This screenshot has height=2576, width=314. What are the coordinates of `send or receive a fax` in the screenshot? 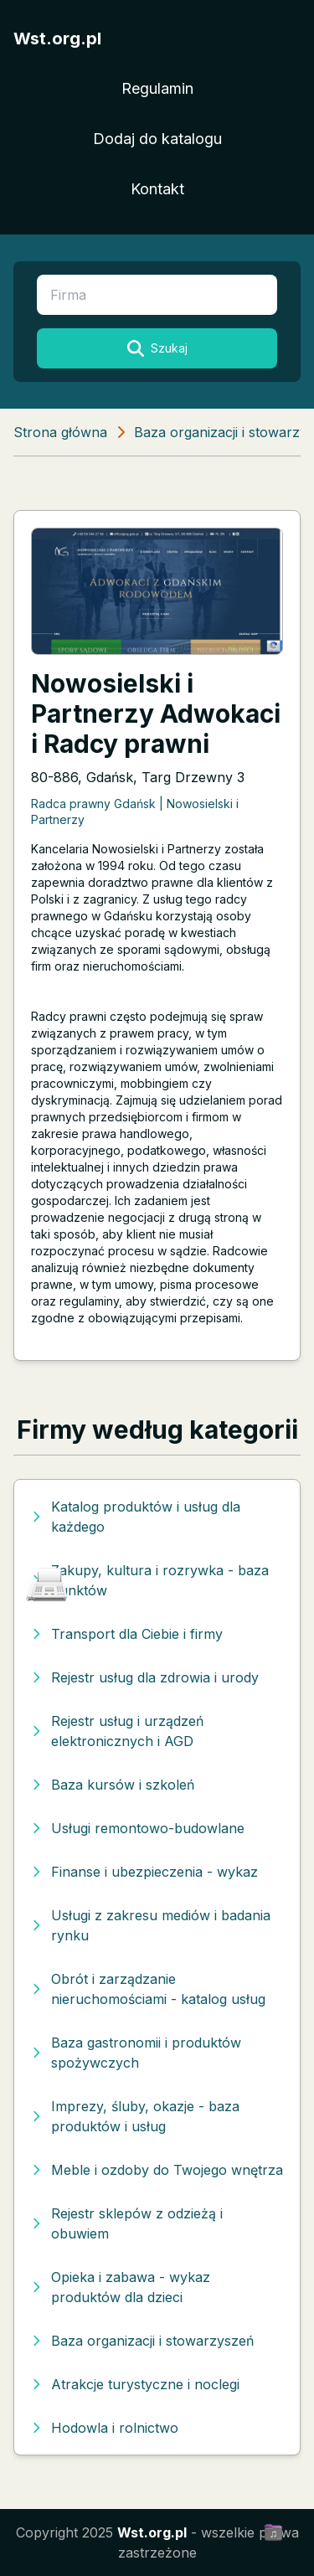 It's located at (47, 1585).